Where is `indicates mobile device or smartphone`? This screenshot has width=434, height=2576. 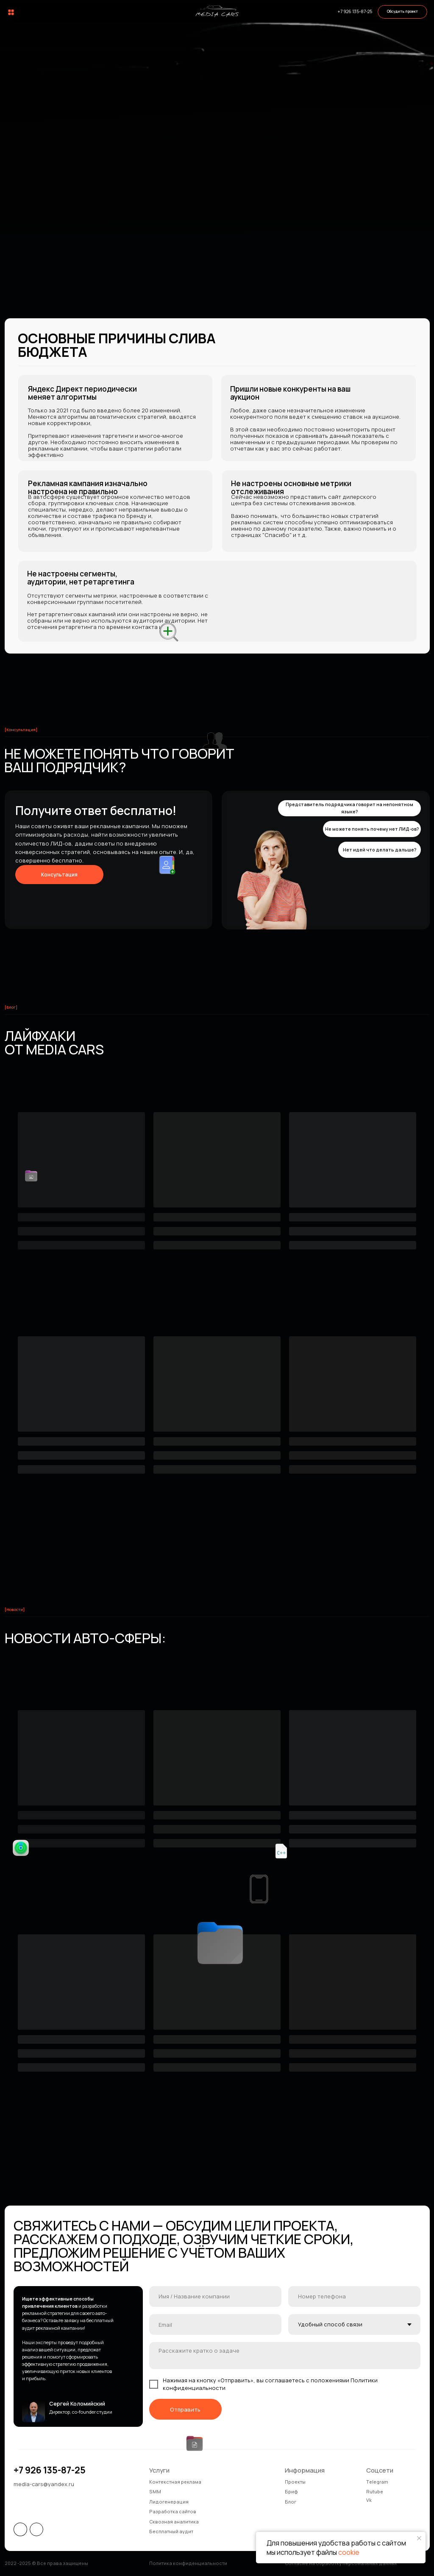
indicates mobile device or smartphone is located at coordinates (259, 1889).